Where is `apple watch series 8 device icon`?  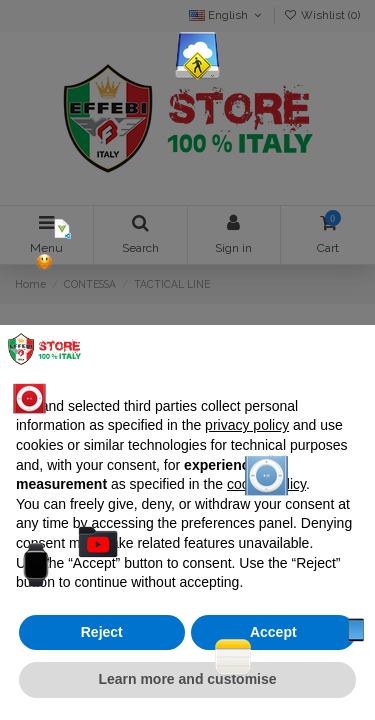 apple watch series 8 device icon is located at coordinates (36, 565).